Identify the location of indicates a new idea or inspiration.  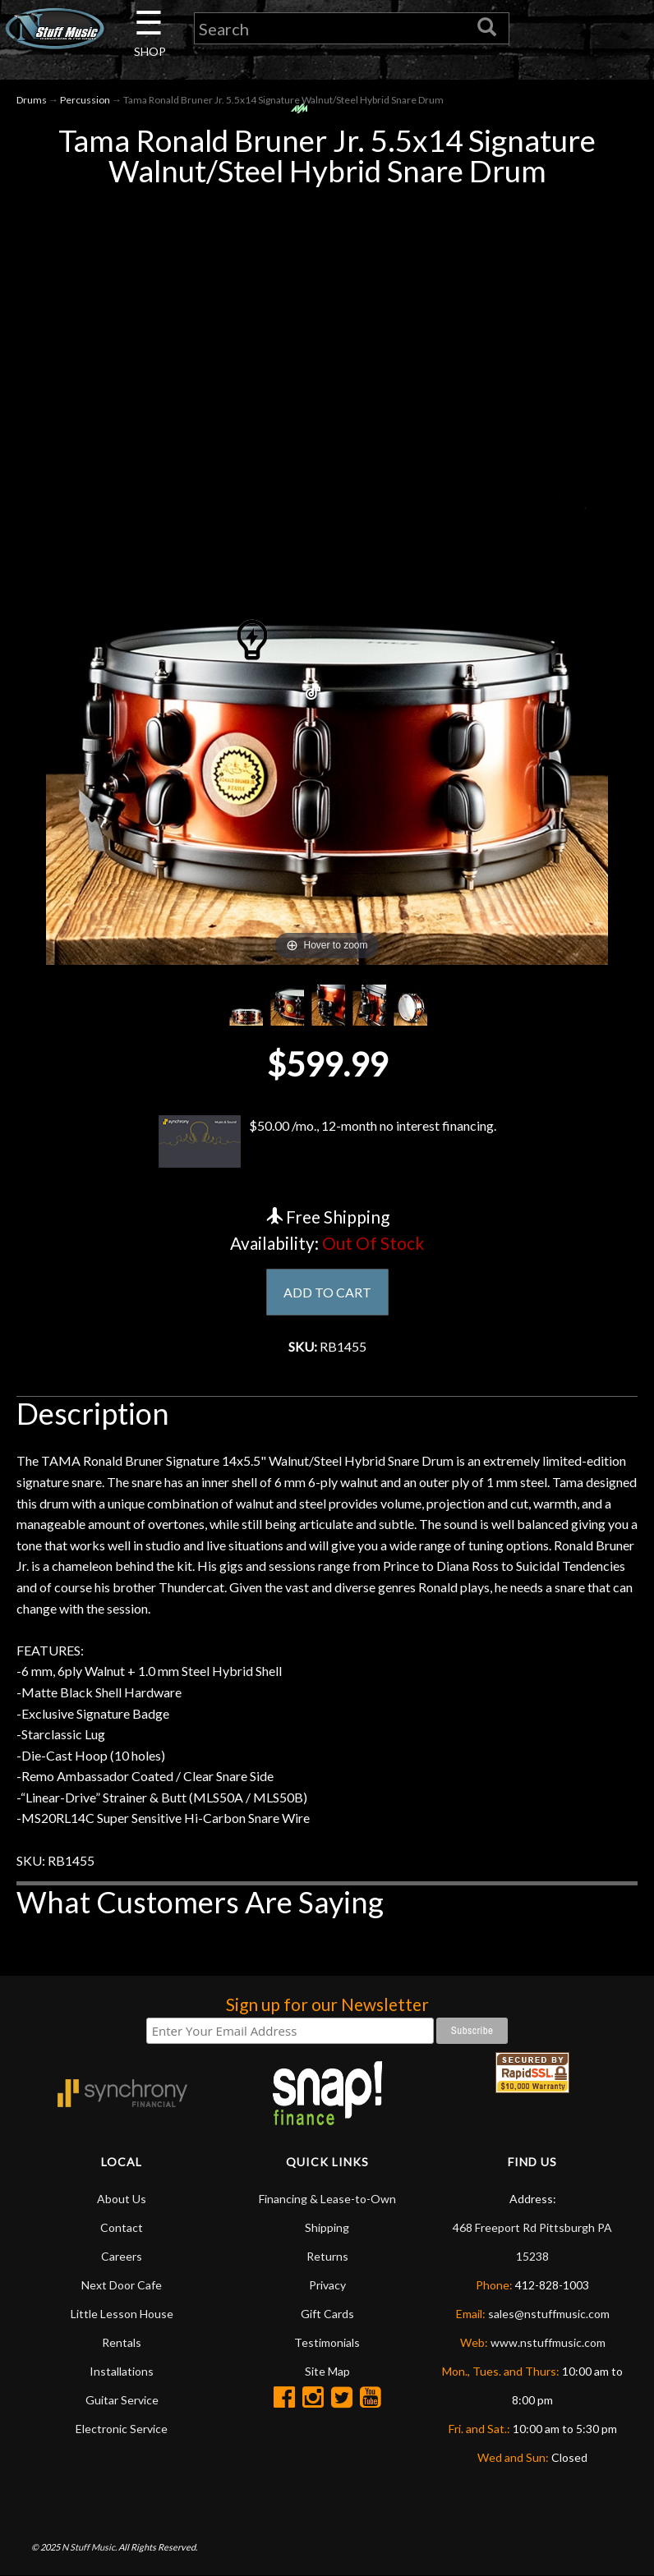
(252, 639).